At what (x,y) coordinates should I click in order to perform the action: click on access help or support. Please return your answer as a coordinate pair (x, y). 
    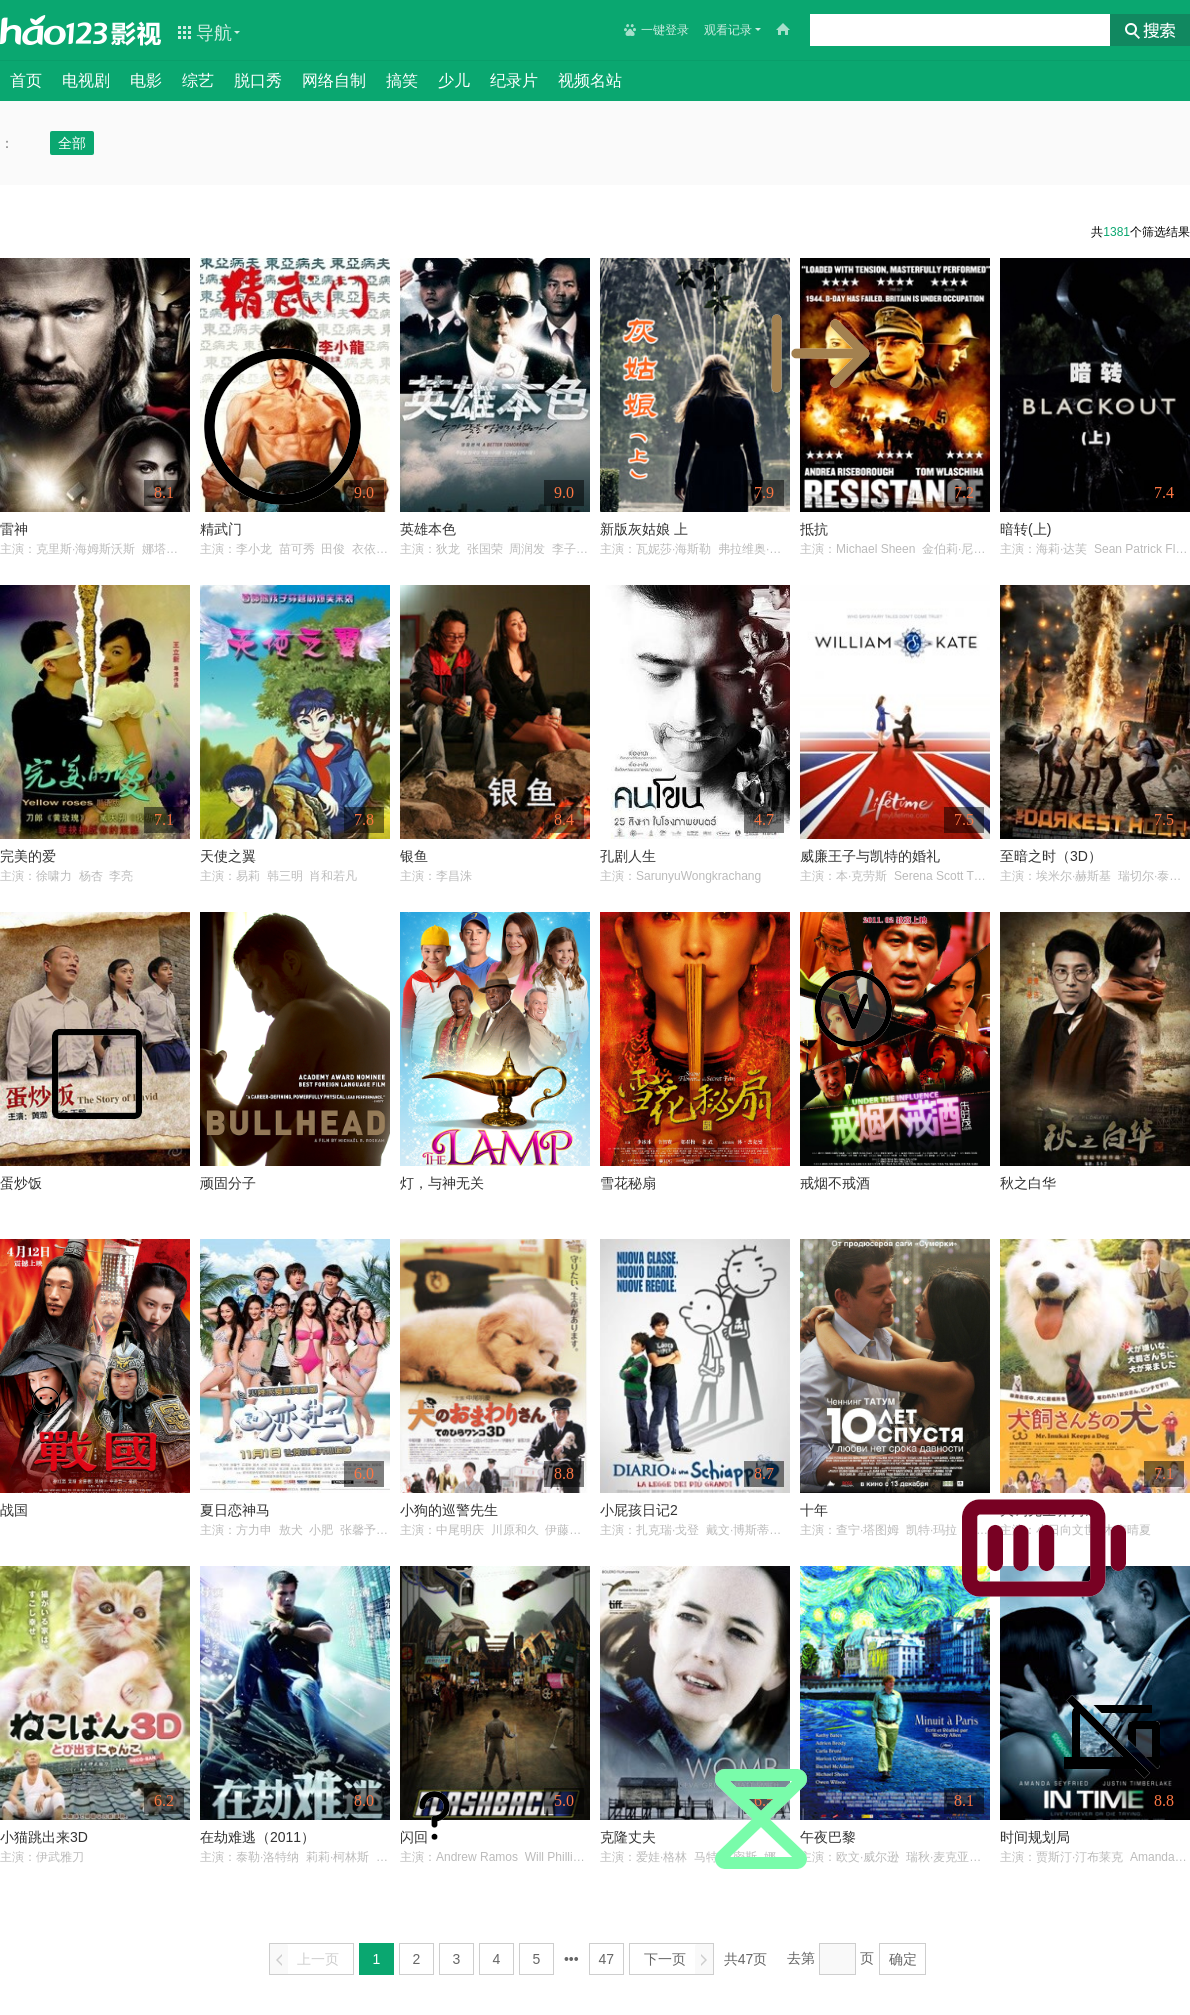
    Looking at the image, I should click on (434, 1815).